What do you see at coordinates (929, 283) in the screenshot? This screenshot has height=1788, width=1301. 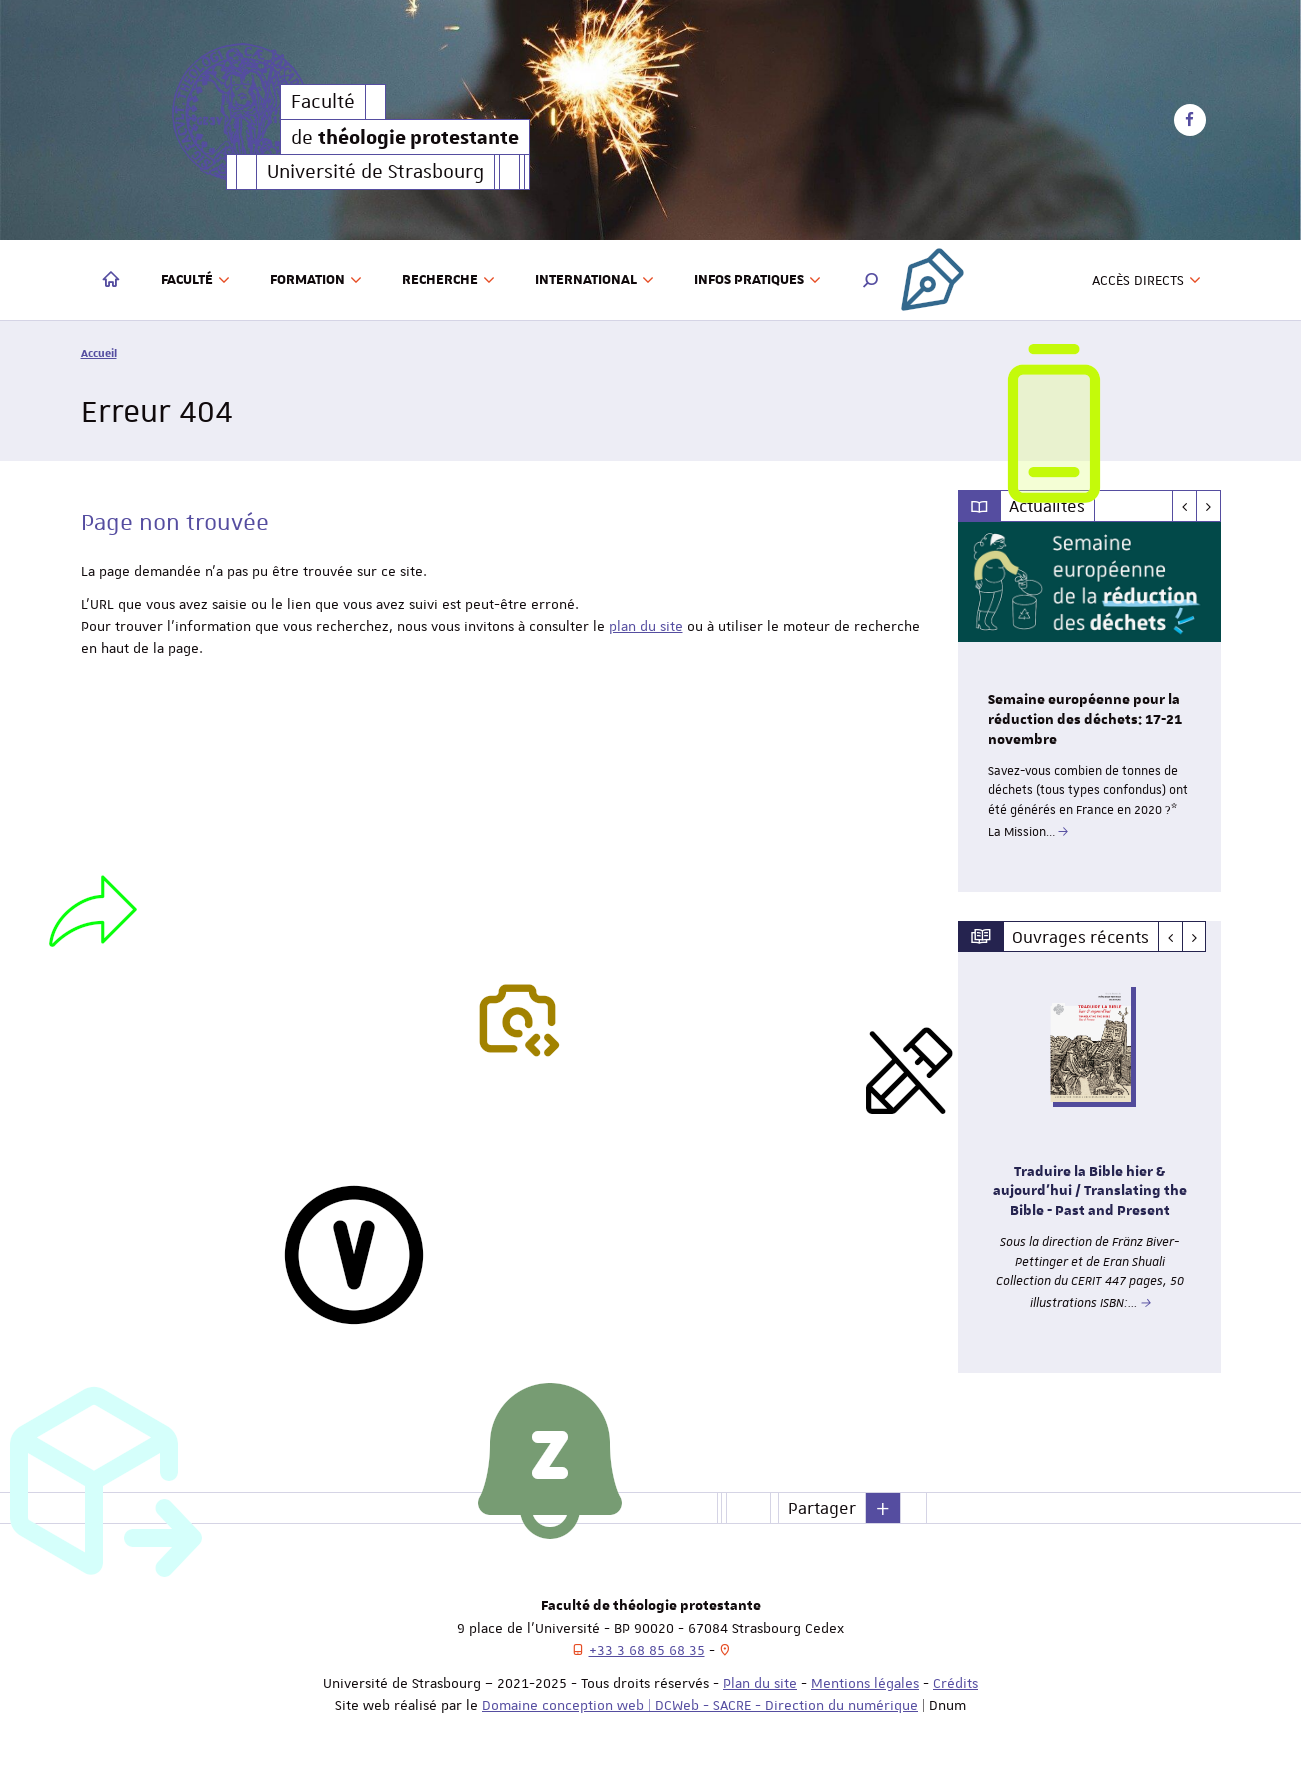 I see `access drawing or illustration tools` at bounding box center [929, 283].